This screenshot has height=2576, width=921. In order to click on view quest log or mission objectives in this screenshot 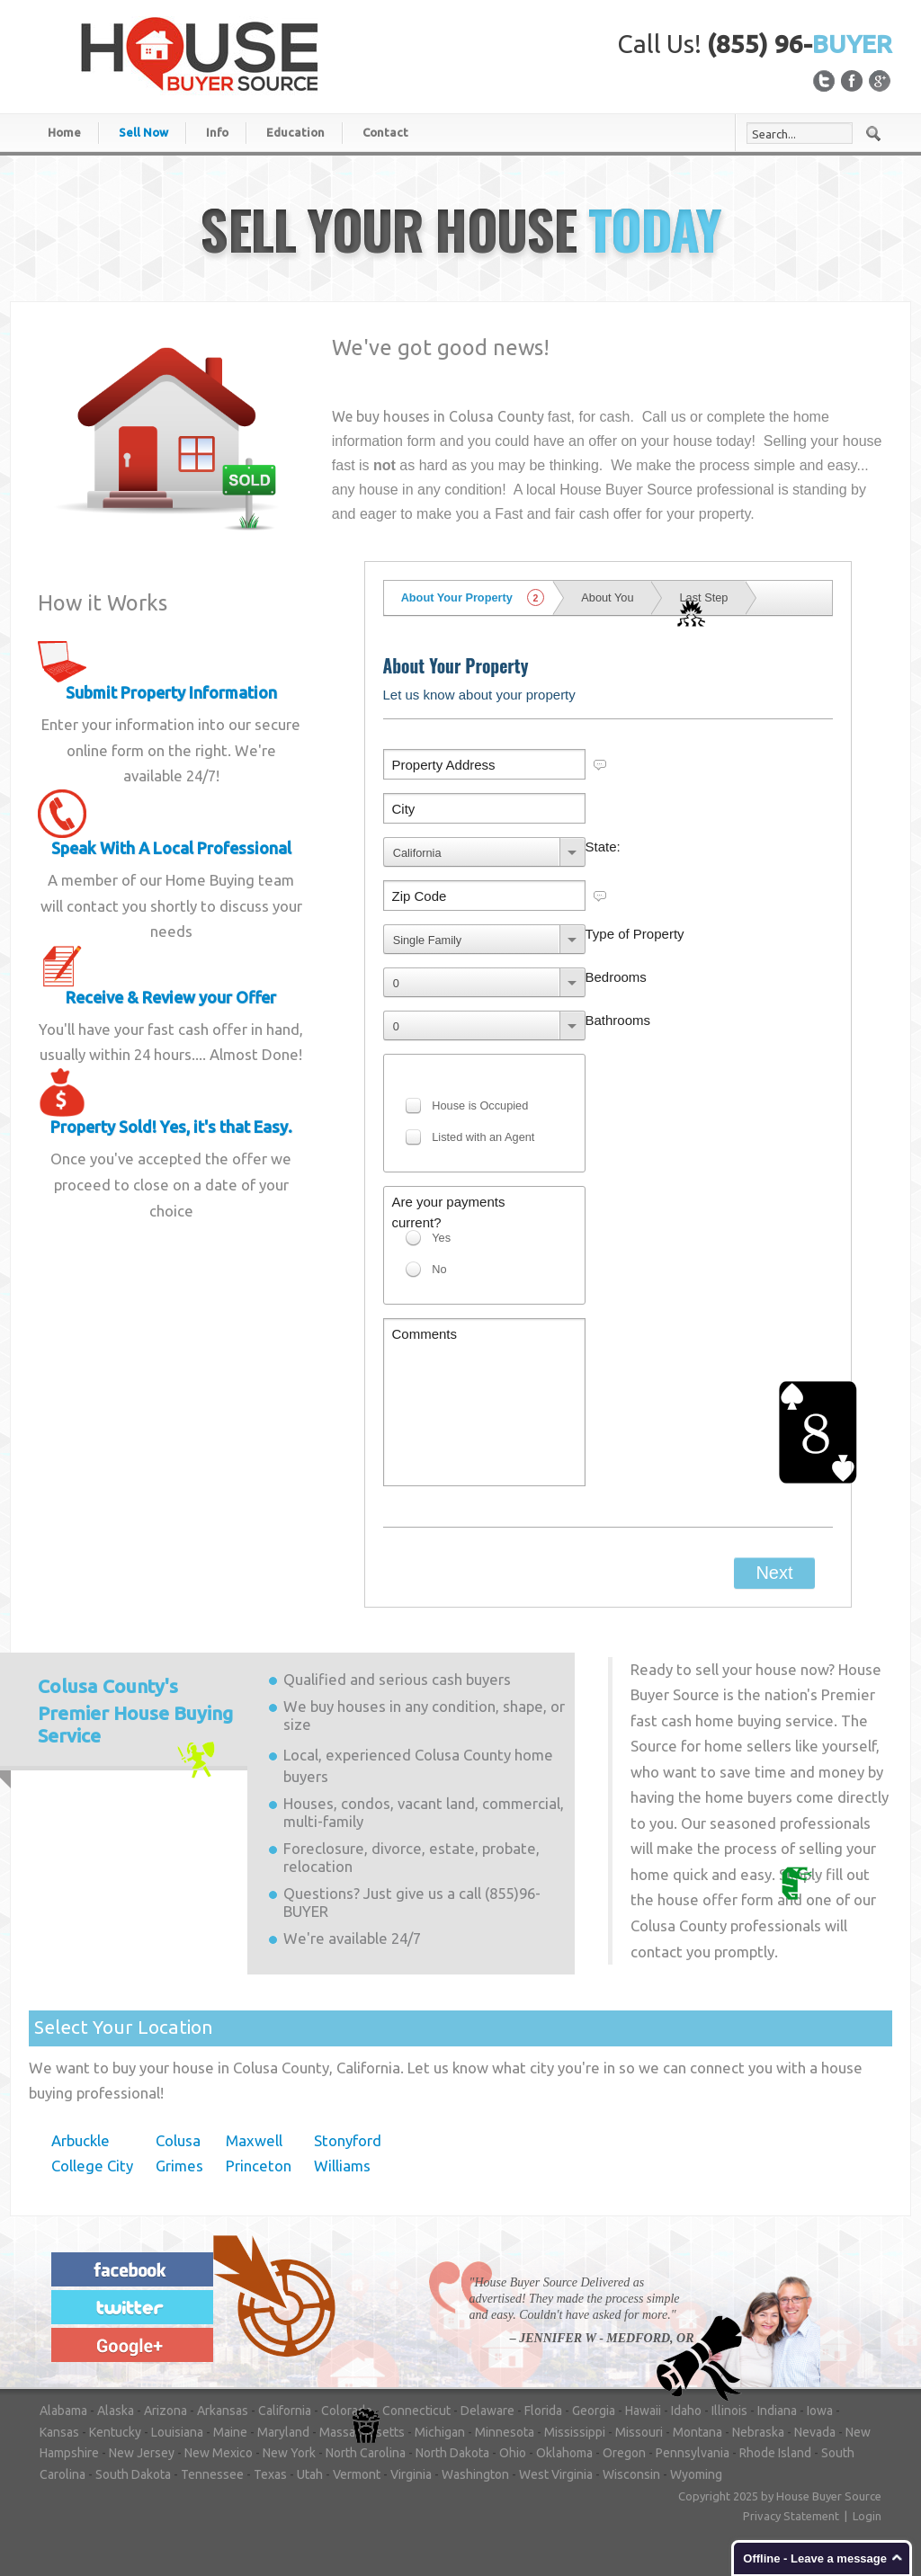, I will do `click(699, 2358)`.